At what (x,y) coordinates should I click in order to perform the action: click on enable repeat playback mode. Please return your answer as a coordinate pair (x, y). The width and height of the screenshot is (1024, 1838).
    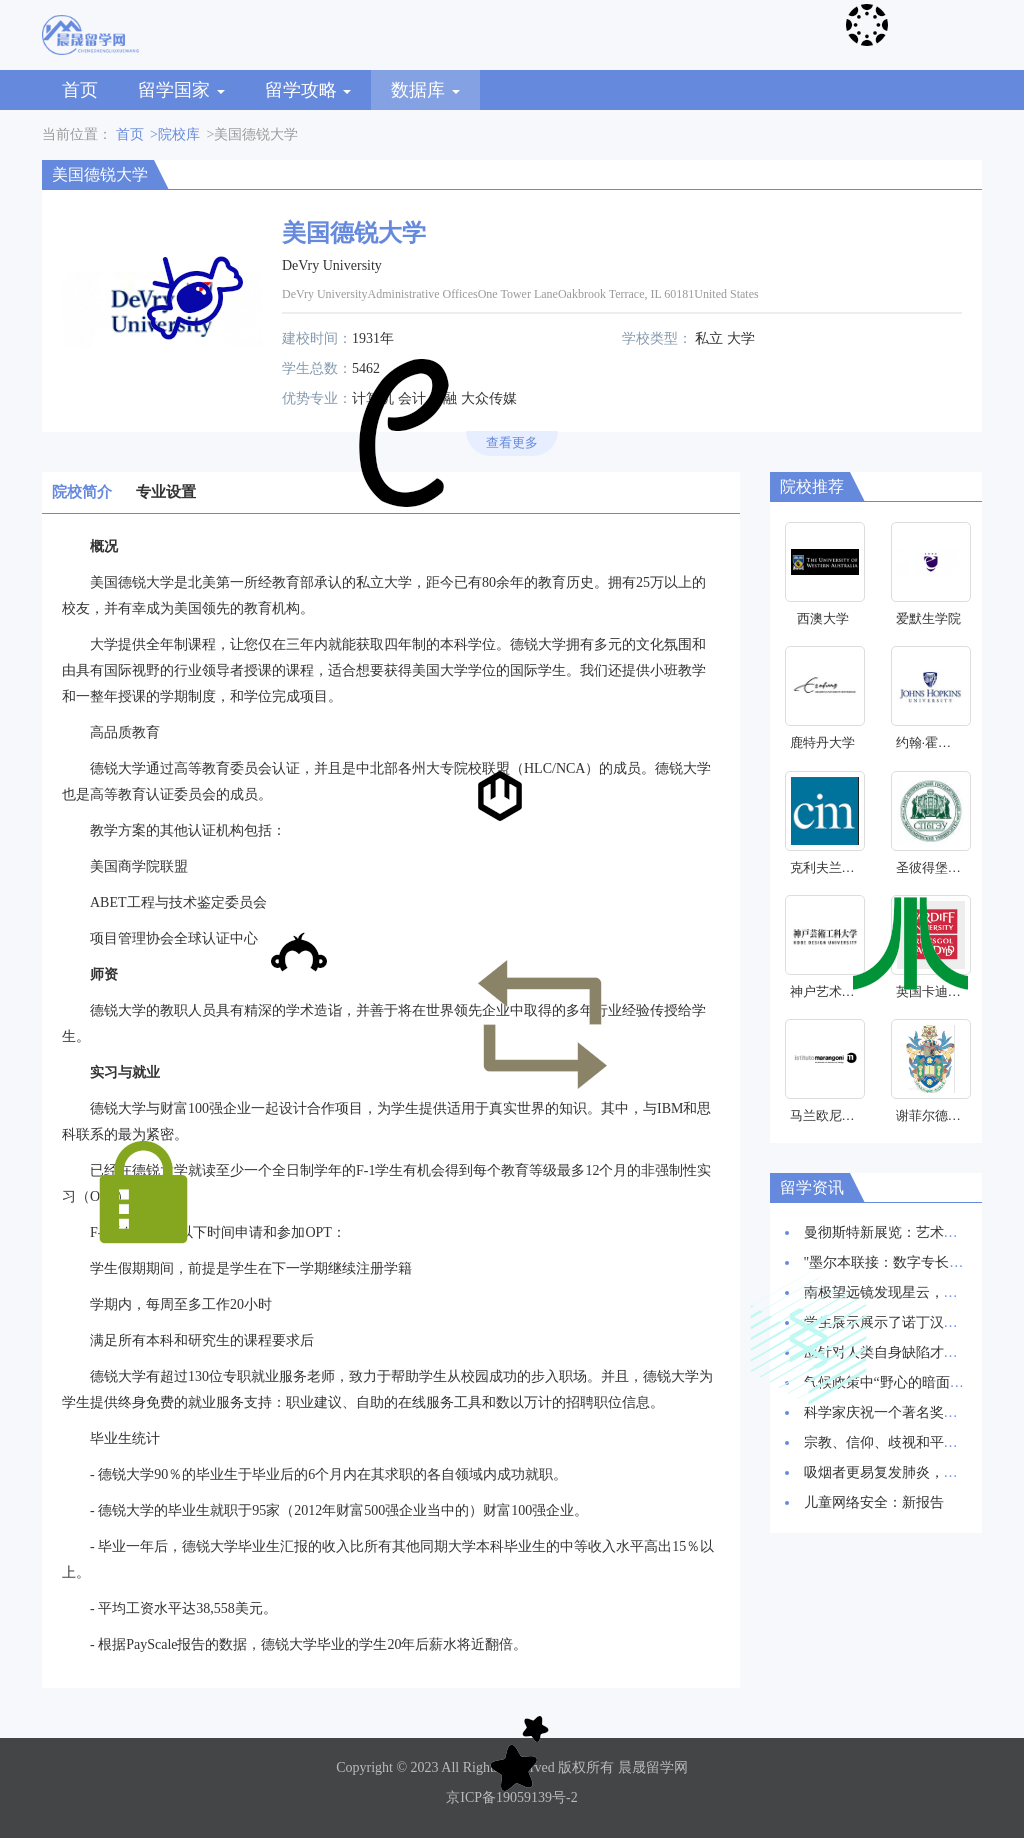
    Looking at the image, I should click on (542, 1024).